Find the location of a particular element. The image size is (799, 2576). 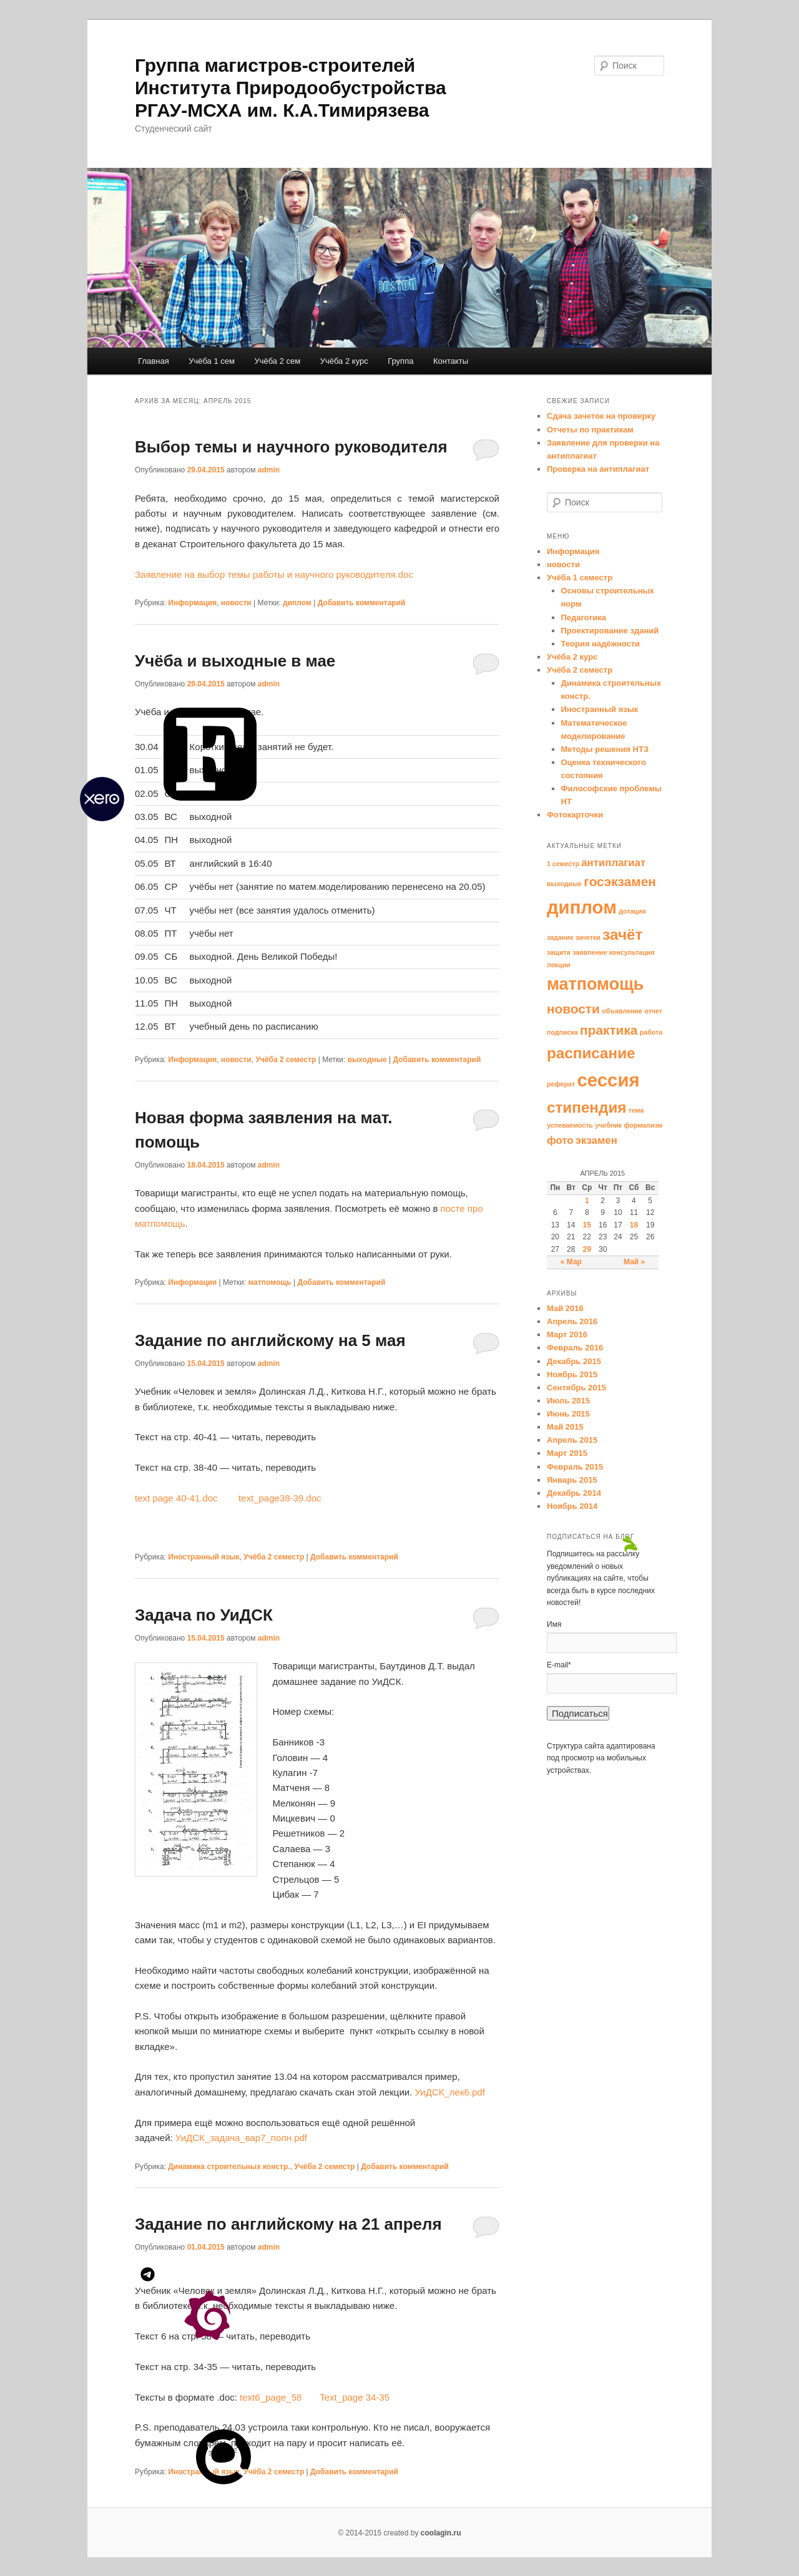

fortran programming language logo is located at coordinates (210, 754).